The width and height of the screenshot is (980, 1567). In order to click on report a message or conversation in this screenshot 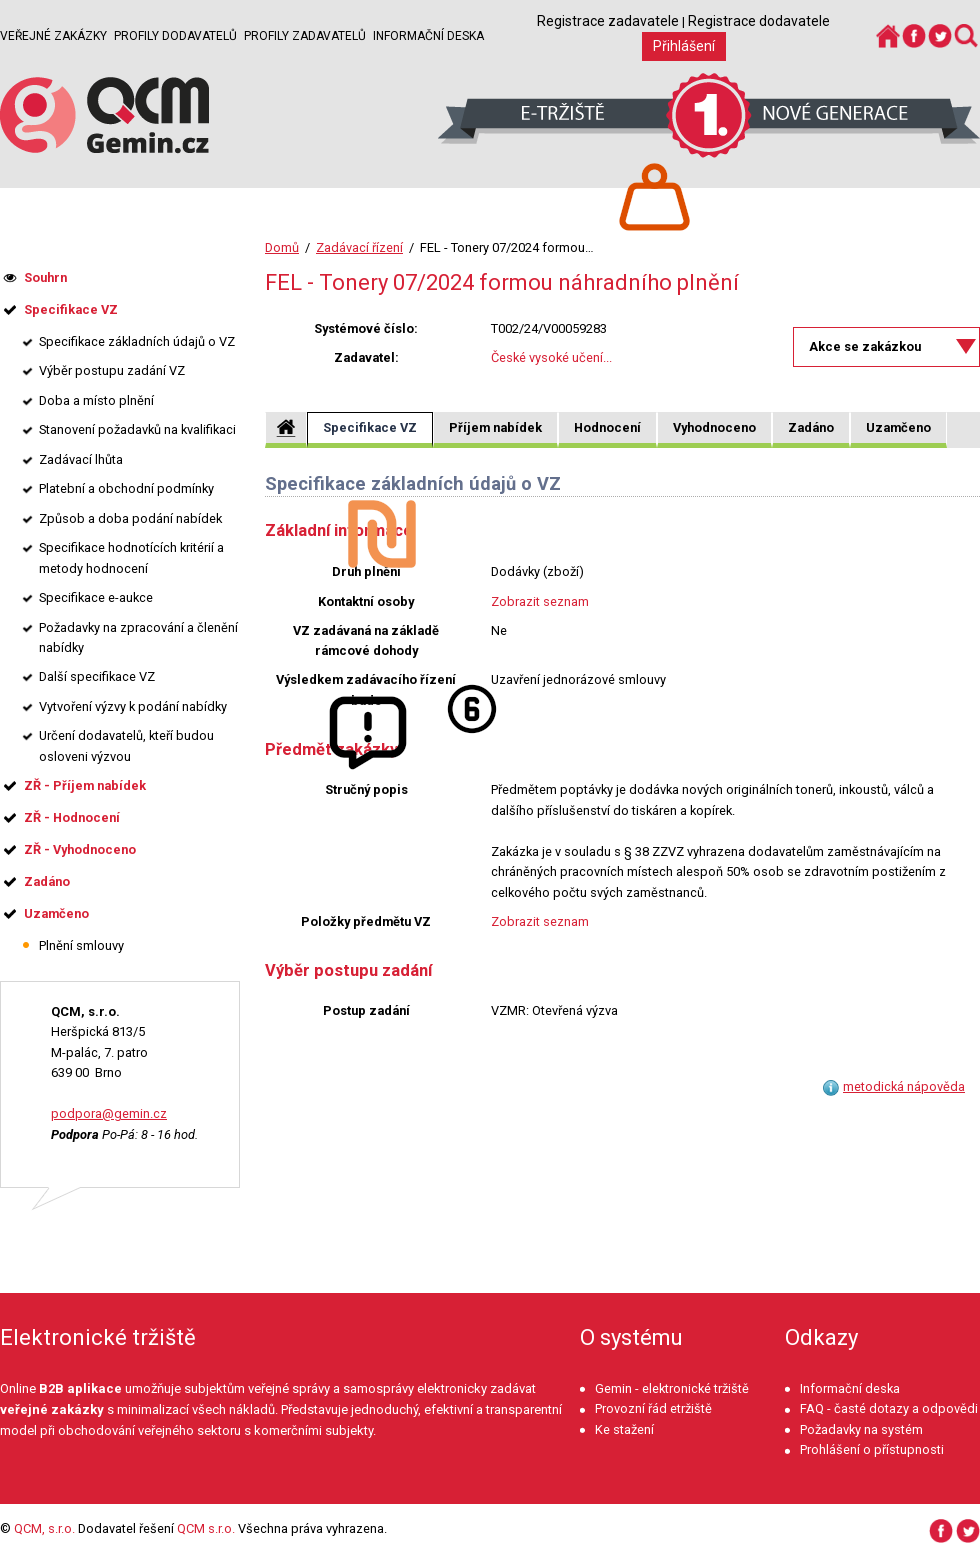, I will do `click(368, 731)`.